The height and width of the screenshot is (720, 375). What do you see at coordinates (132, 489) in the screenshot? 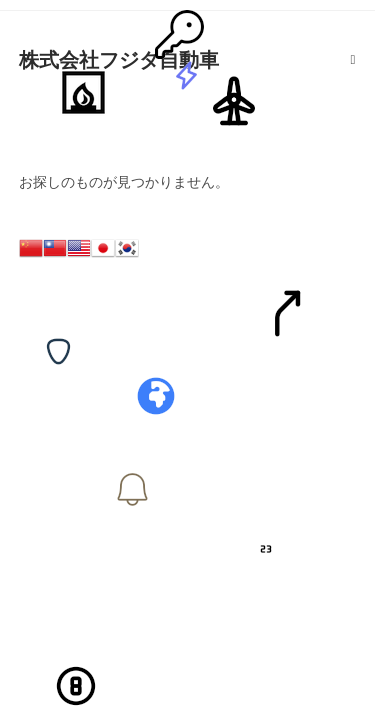
I see `view notifications` at bounding box center [132, 489].